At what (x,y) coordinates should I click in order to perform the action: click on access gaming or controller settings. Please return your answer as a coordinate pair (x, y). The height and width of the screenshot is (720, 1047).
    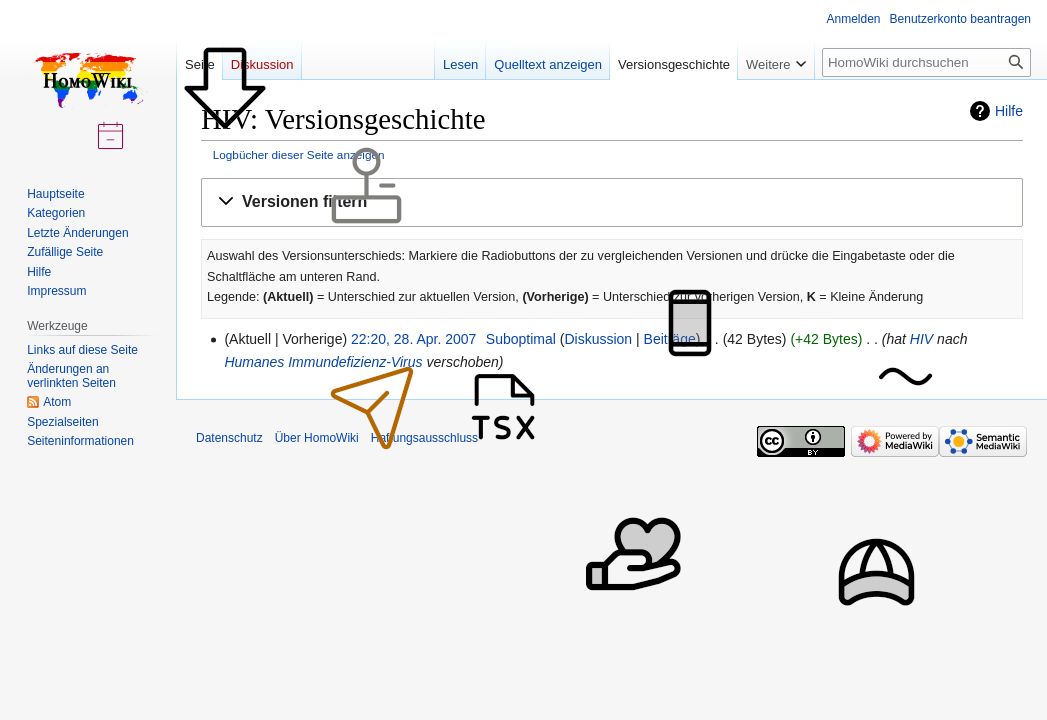
    Looking at the image, I should click on (366, 188).